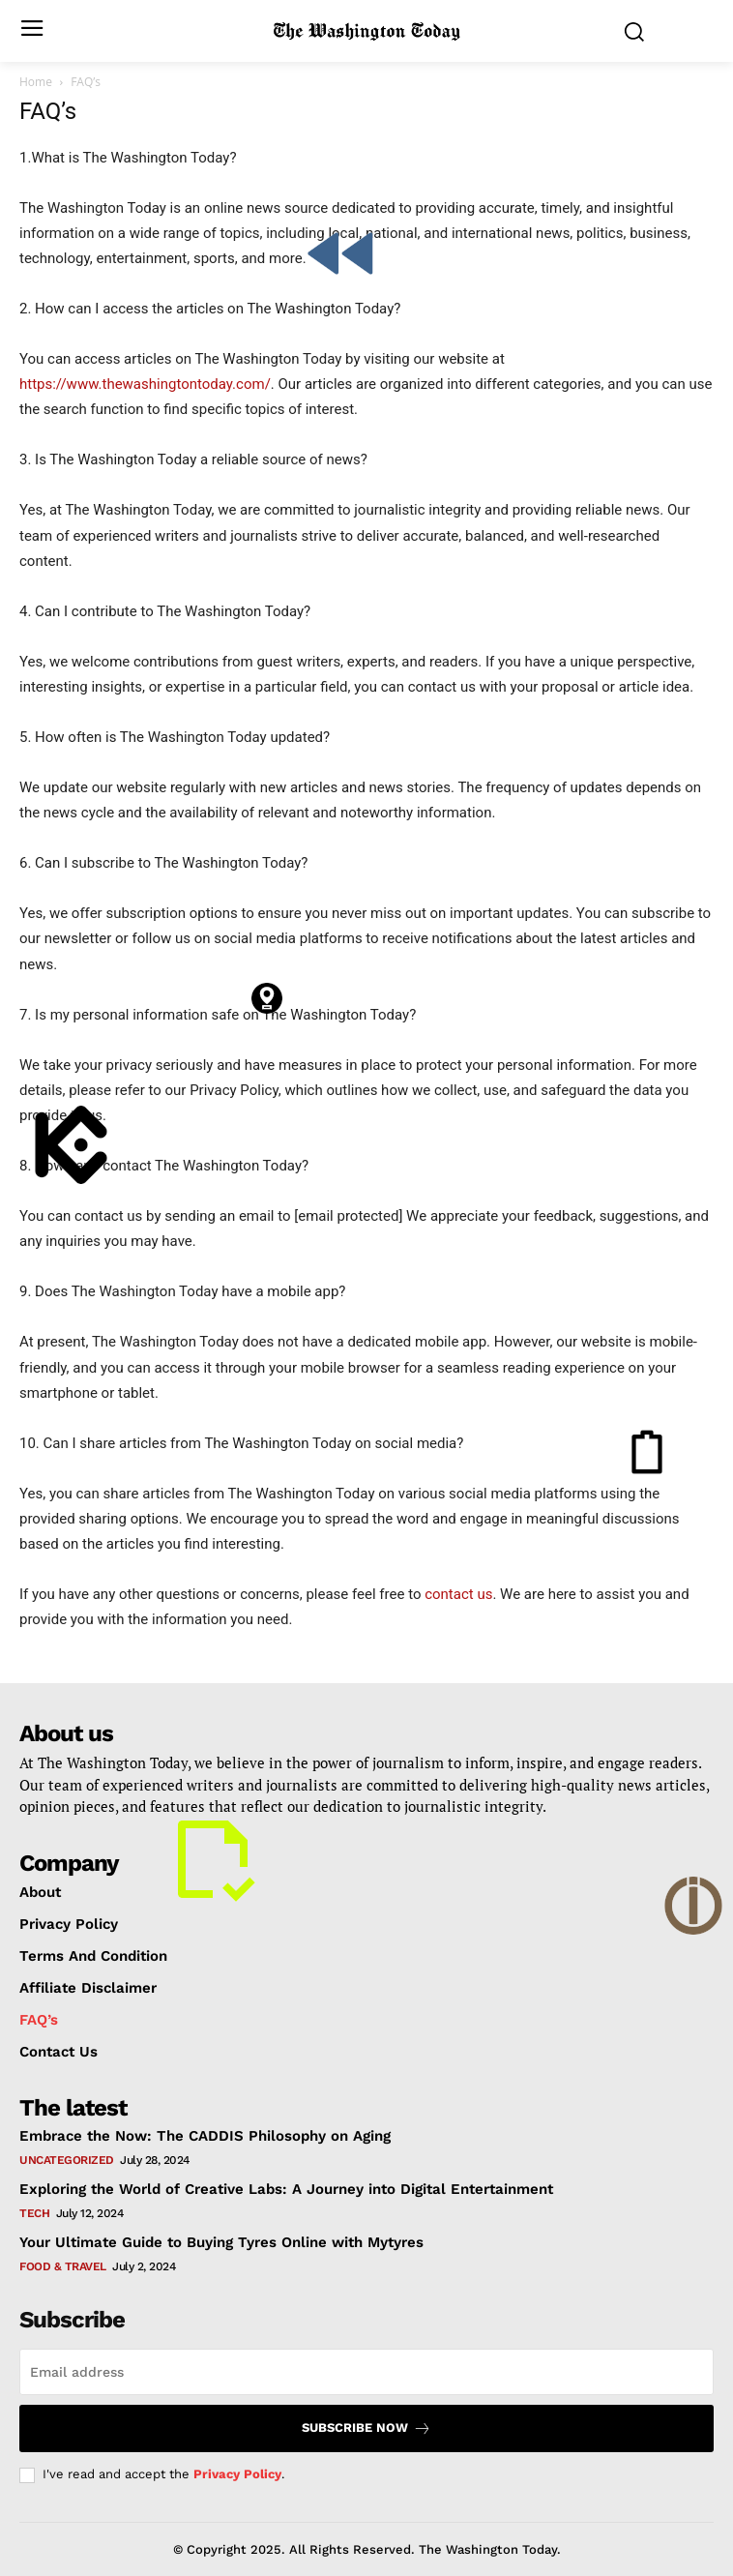 The height and width of the screenshot is (2576, 733). What do you see at coordinates (267, 998) in the screenshot?
I see `maplibre mapping library logo` at bounding box center [267, 998].